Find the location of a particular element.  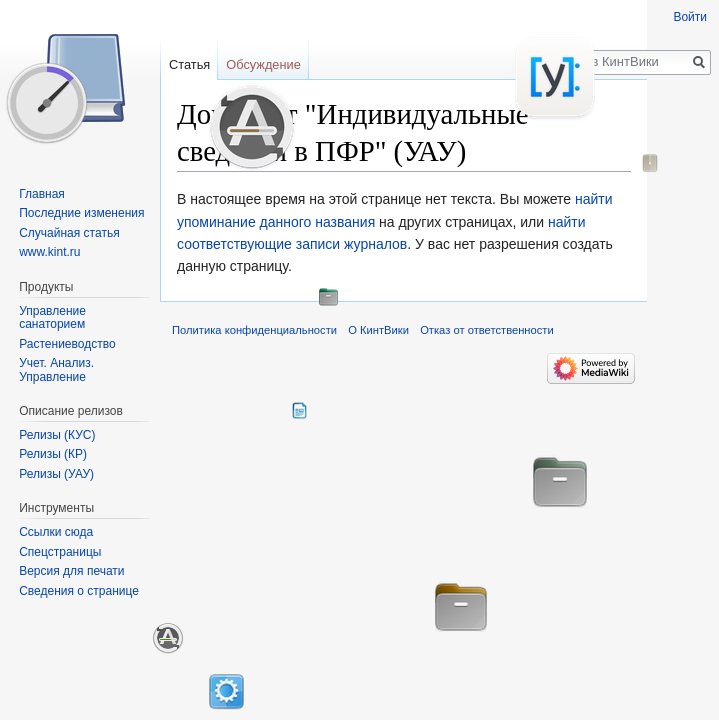

open the file manager application is located at coordinates (560, 482).